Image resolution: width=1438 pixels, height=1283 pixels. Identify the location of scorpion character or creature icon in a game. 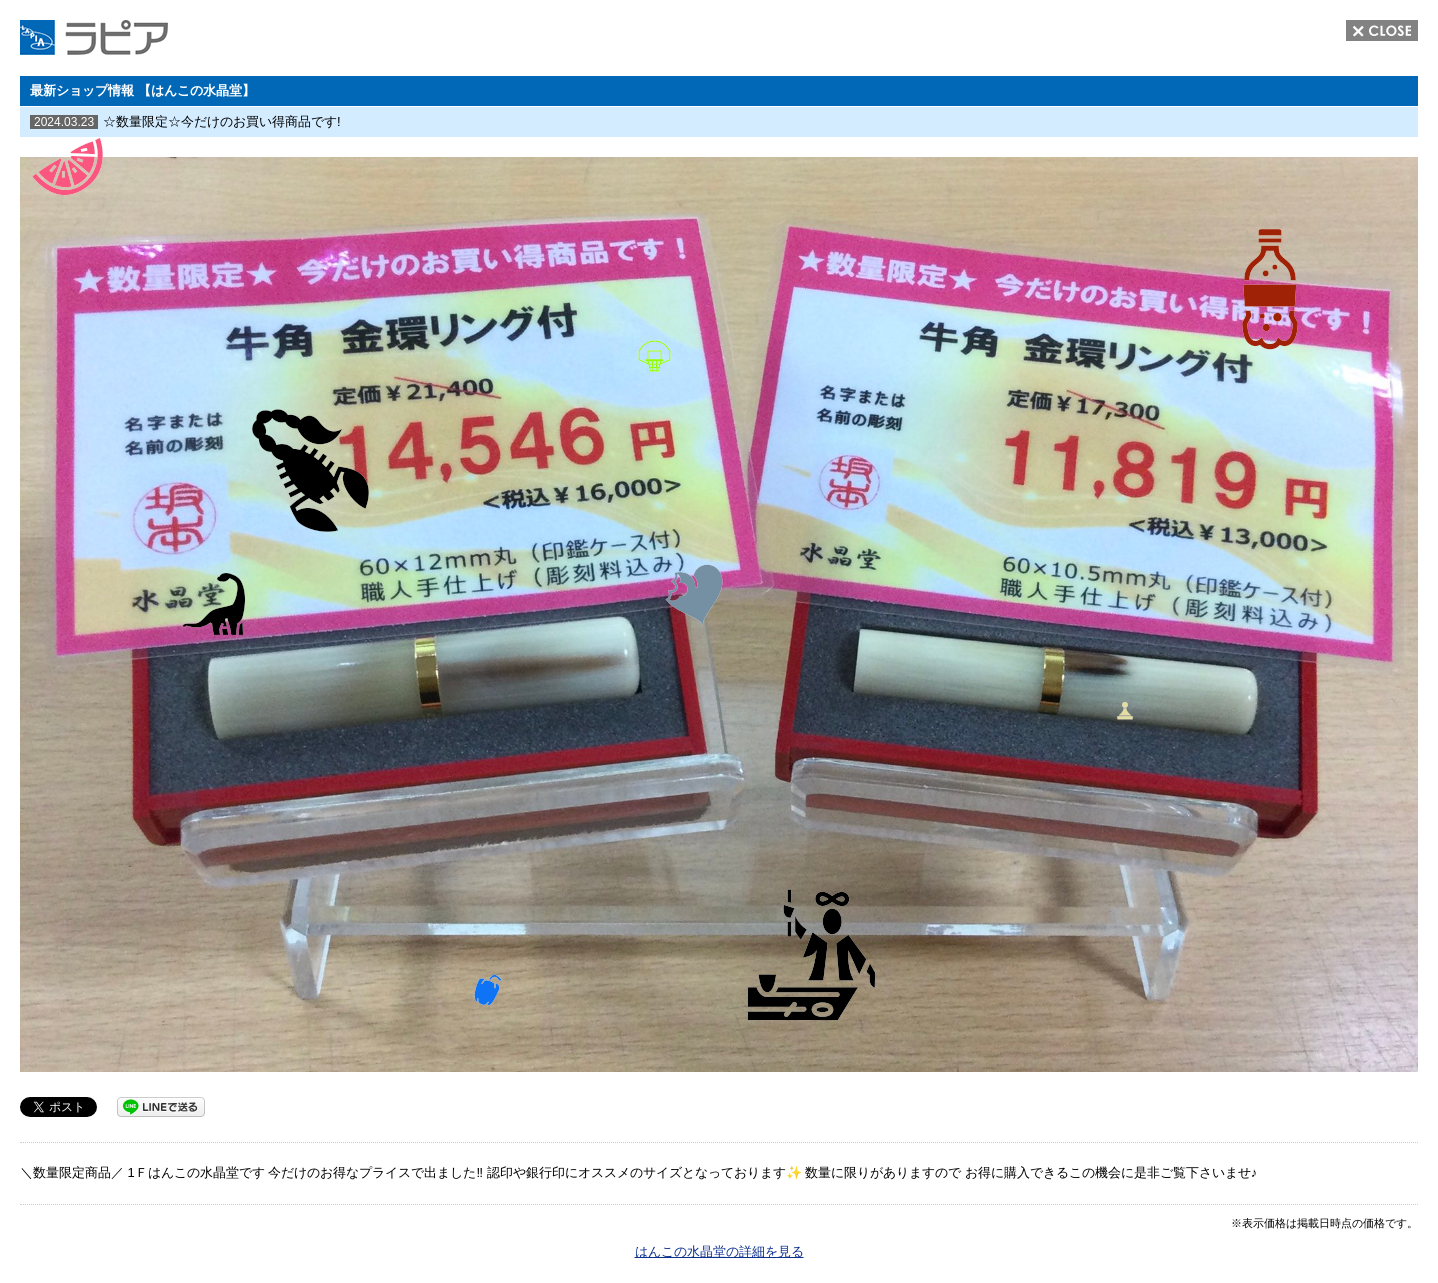
(312, 470).